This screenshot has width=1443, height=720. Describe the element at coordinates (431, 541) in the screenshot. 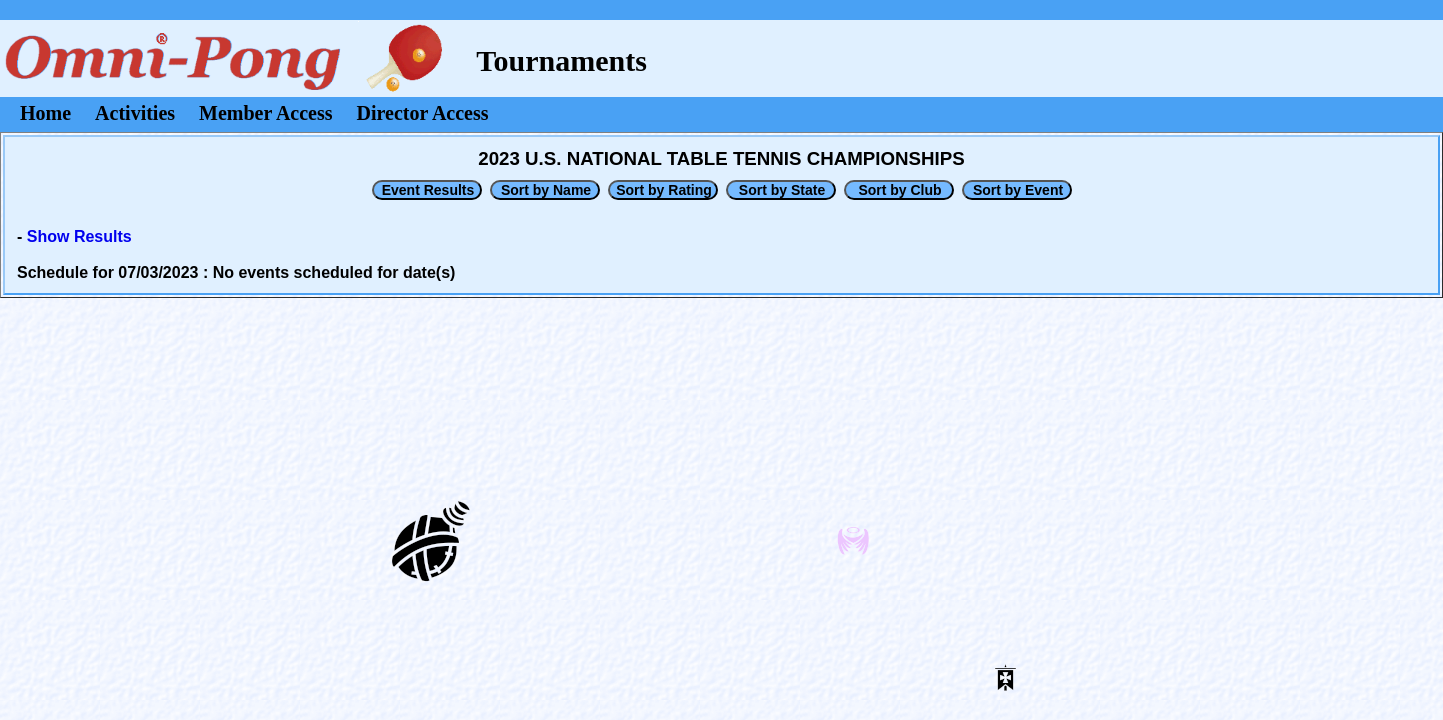

I see `use a potion or consumable item` at that location.